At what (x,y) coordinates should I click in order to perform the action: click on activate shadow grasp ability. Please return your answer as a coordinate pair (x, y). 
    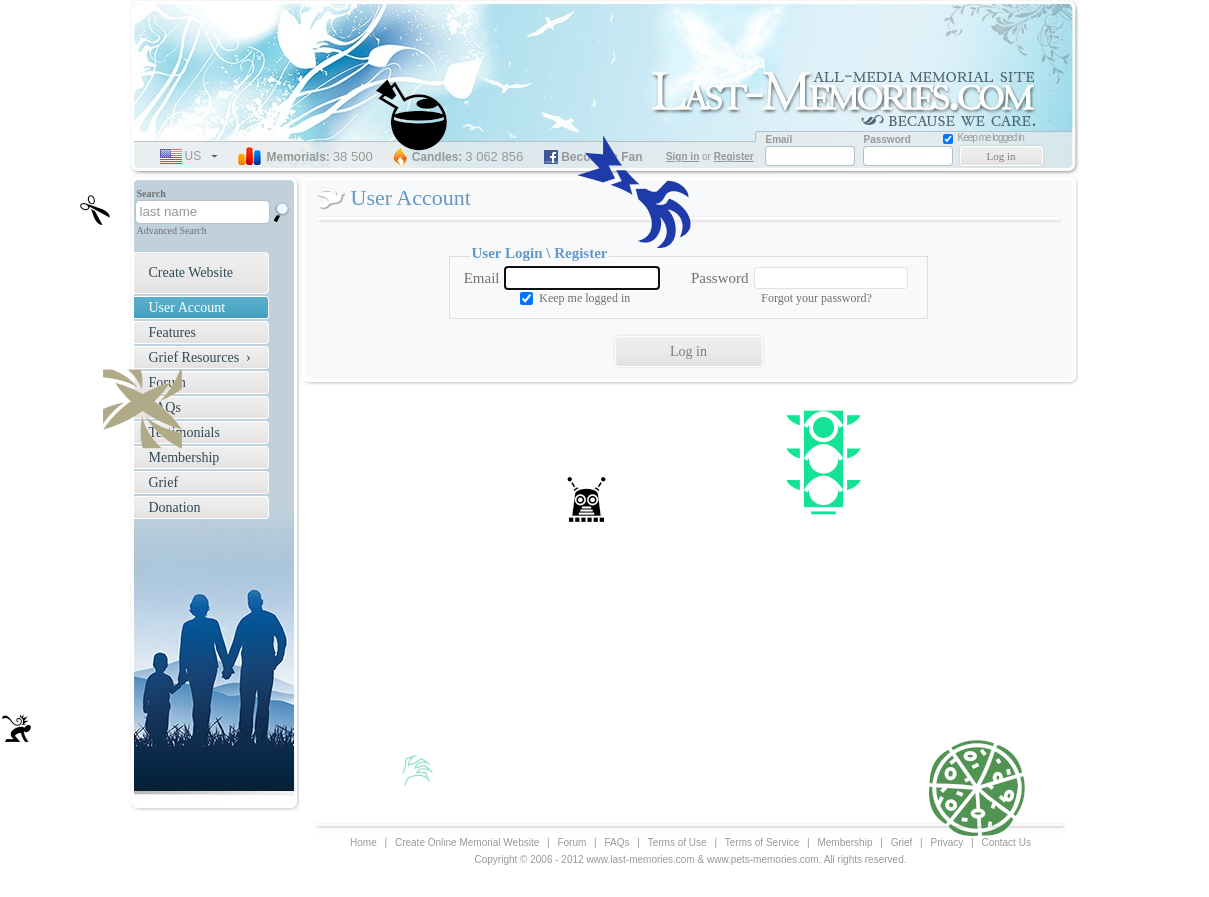
    Looking at the image, I should click on (417, 770).